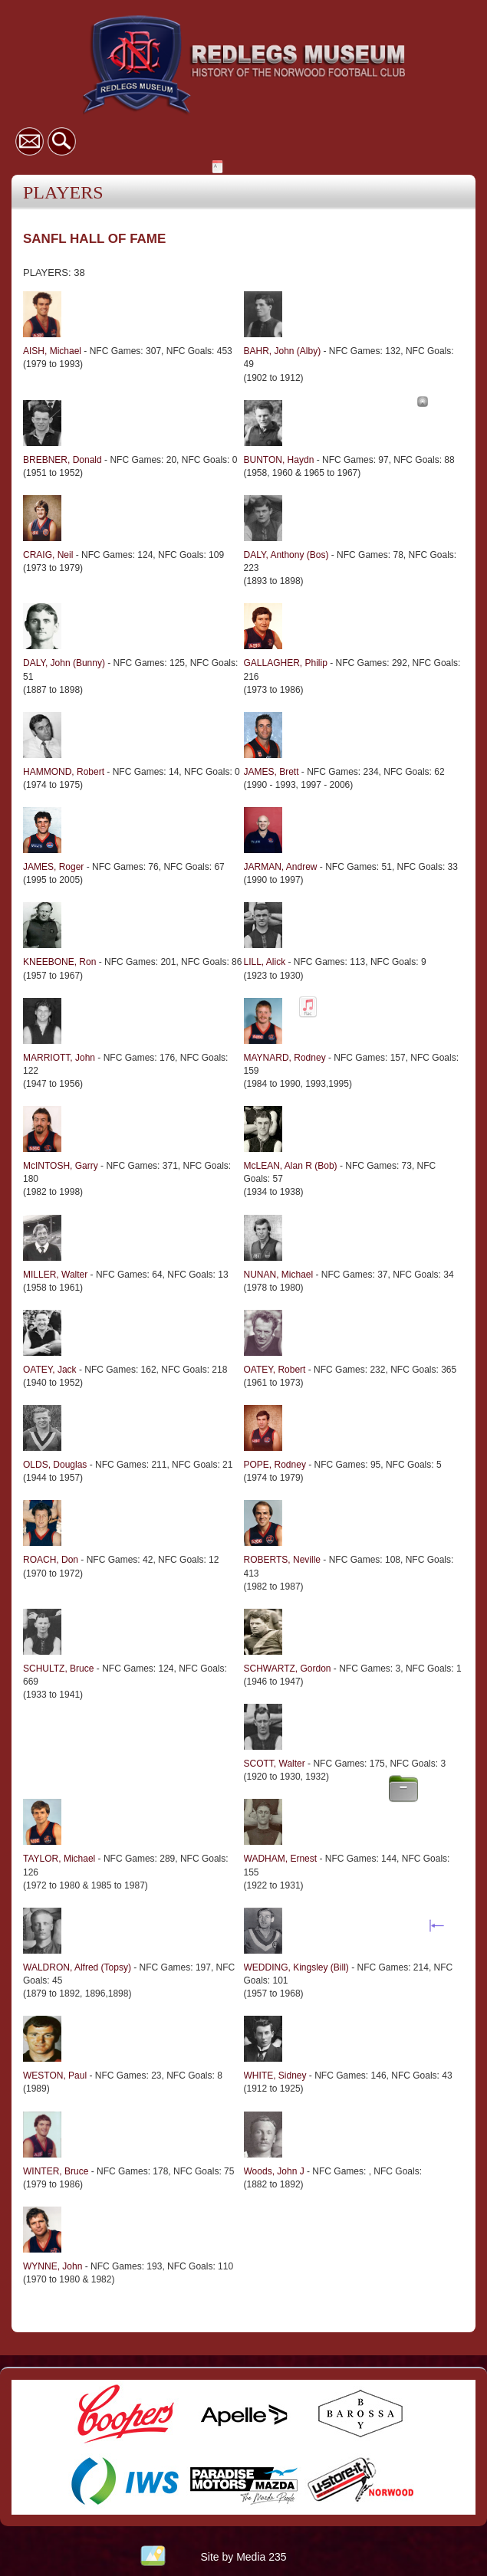 This screenshot has height=2576, width=487. What do you see at coordinates (423, 402) in the screenshot?
I see `share files wirelessly via airdrop` at bounding box center [423, 402].